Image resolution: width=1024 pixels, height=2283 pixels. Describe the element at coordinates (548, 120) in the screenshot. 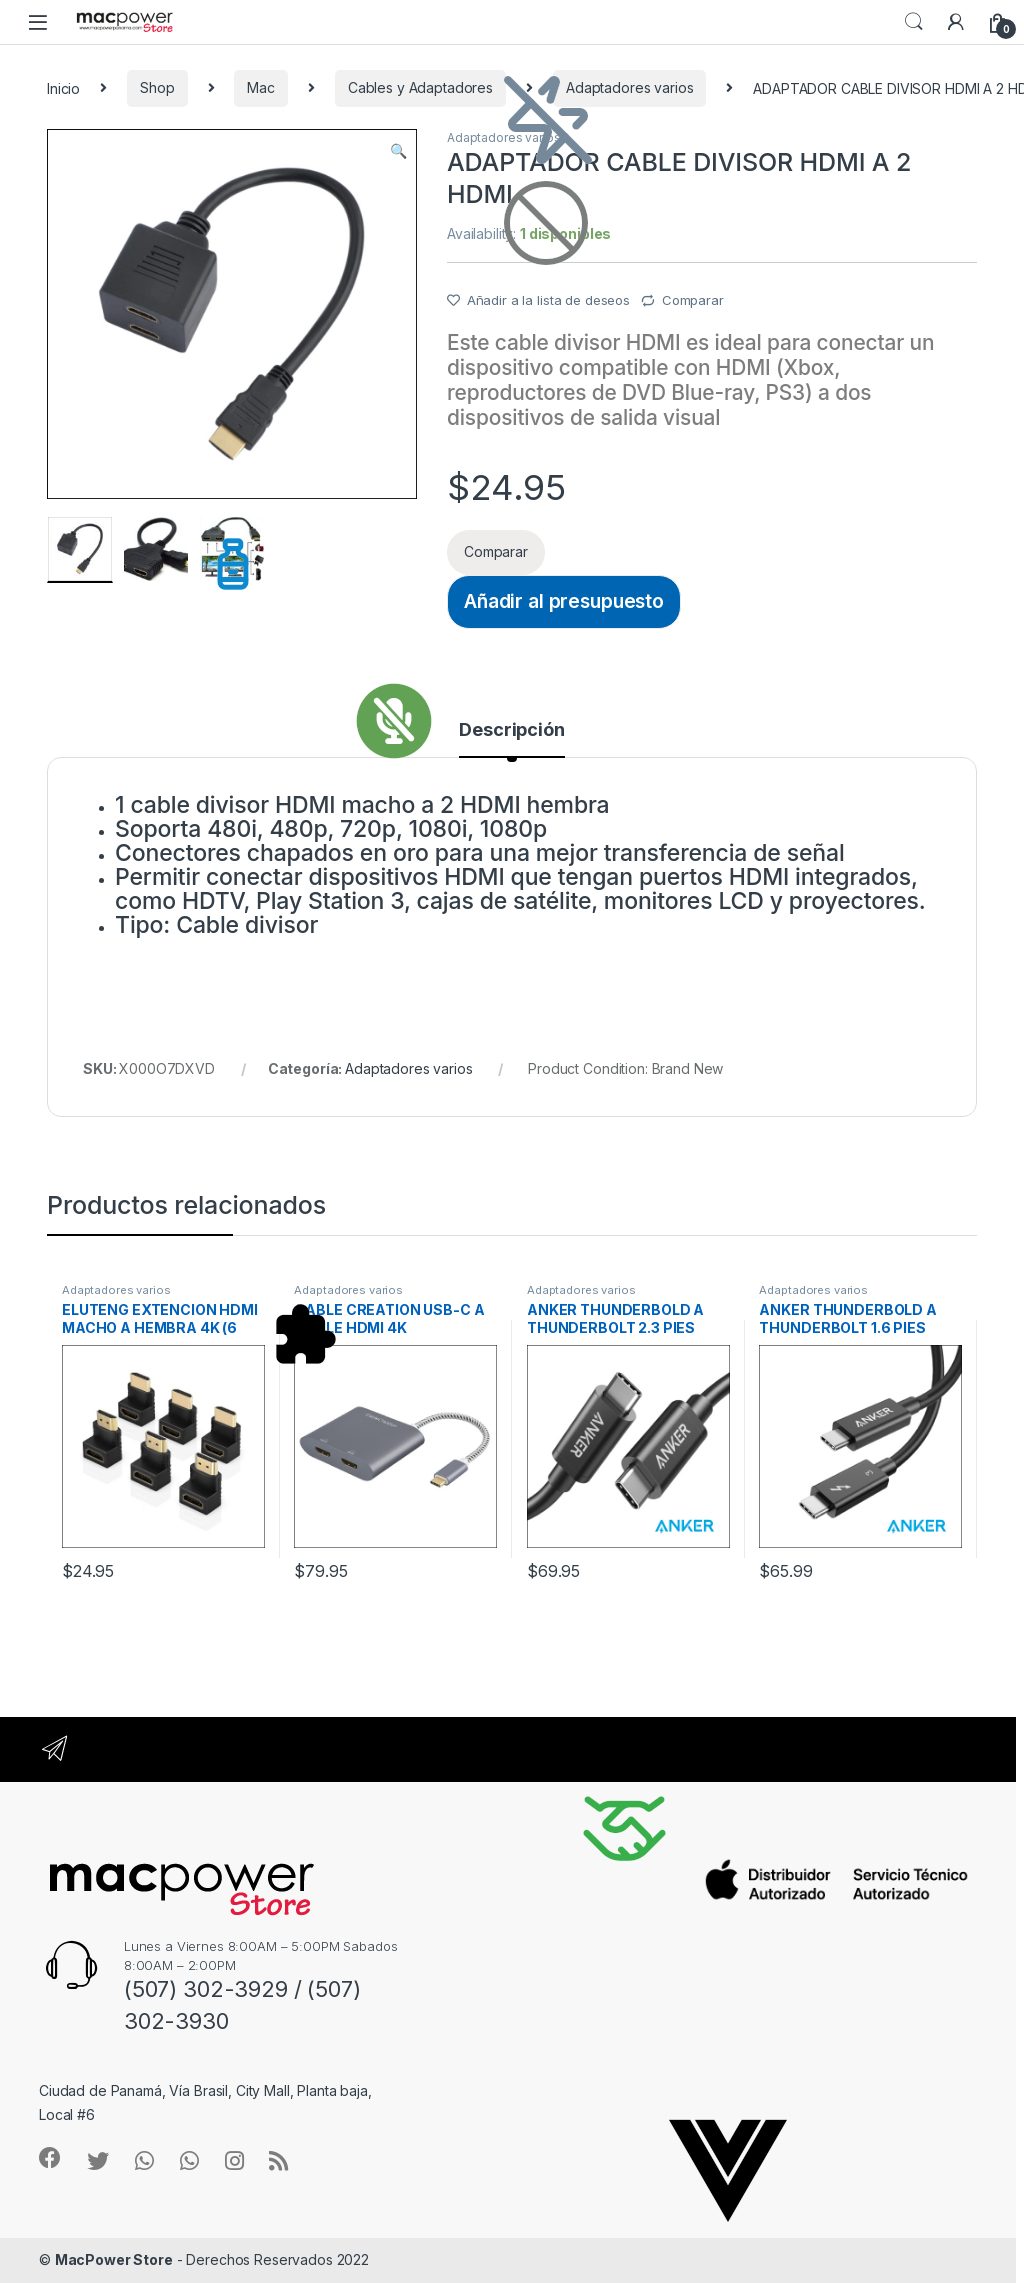

I see `disable flash or quick actions` at that location.